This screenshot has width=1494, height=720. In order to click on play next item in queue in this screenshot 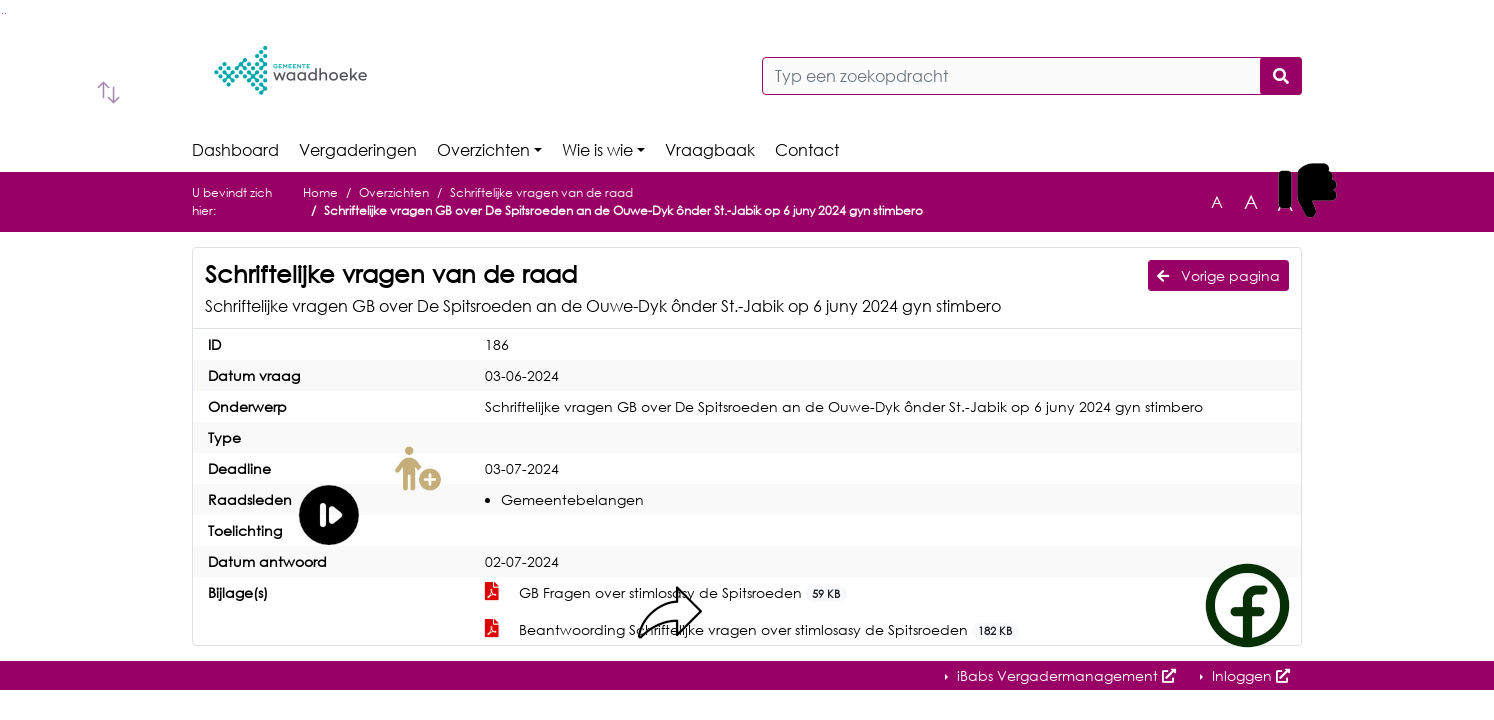, I will do `click(329, 515)`.